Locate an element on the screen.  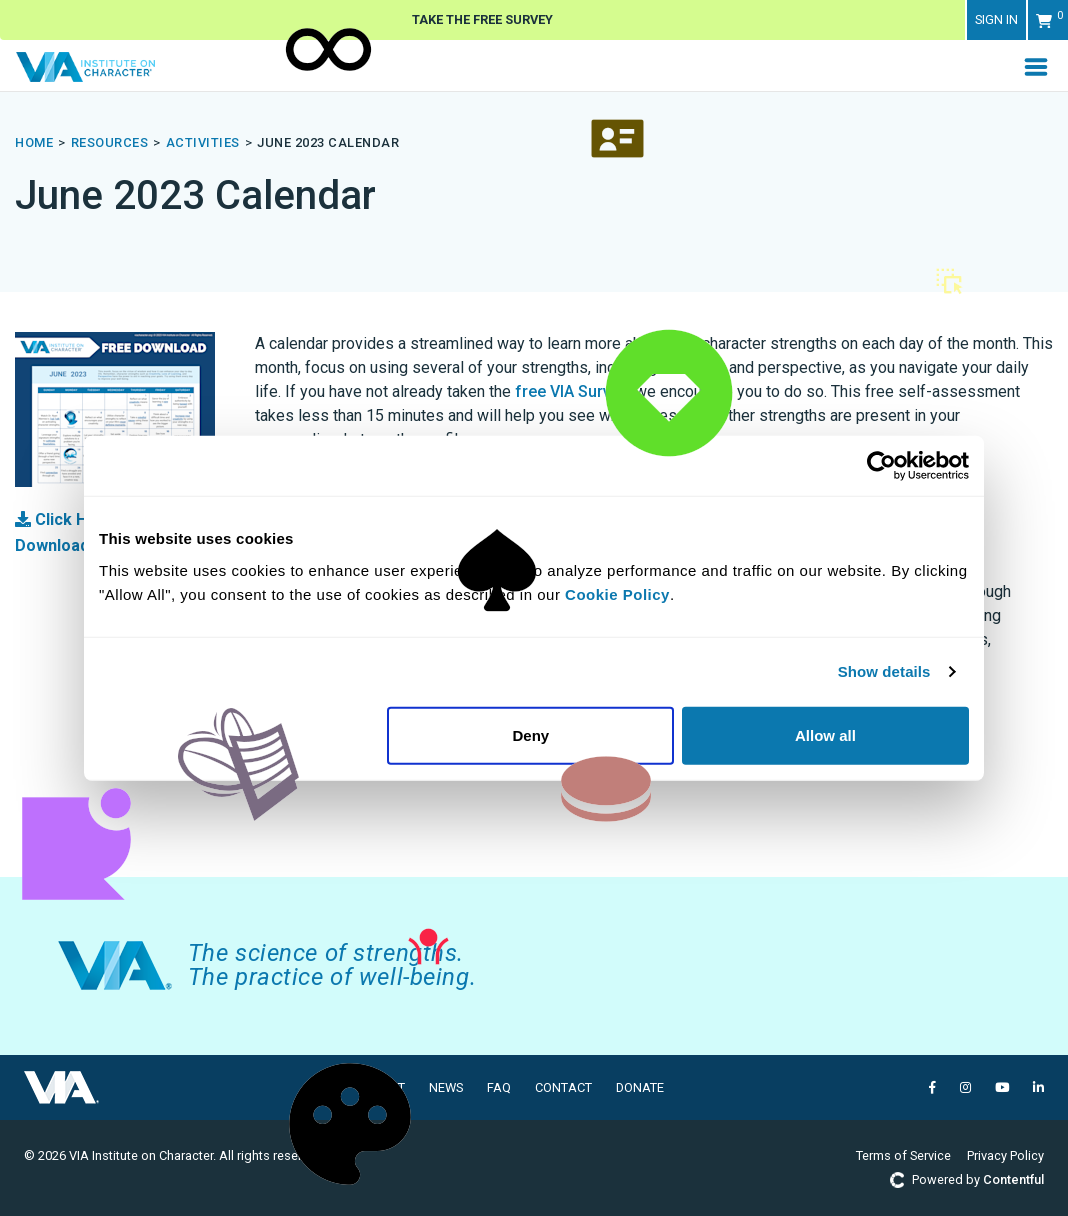
view your profile or identification details is located at coordinates (617, 138).